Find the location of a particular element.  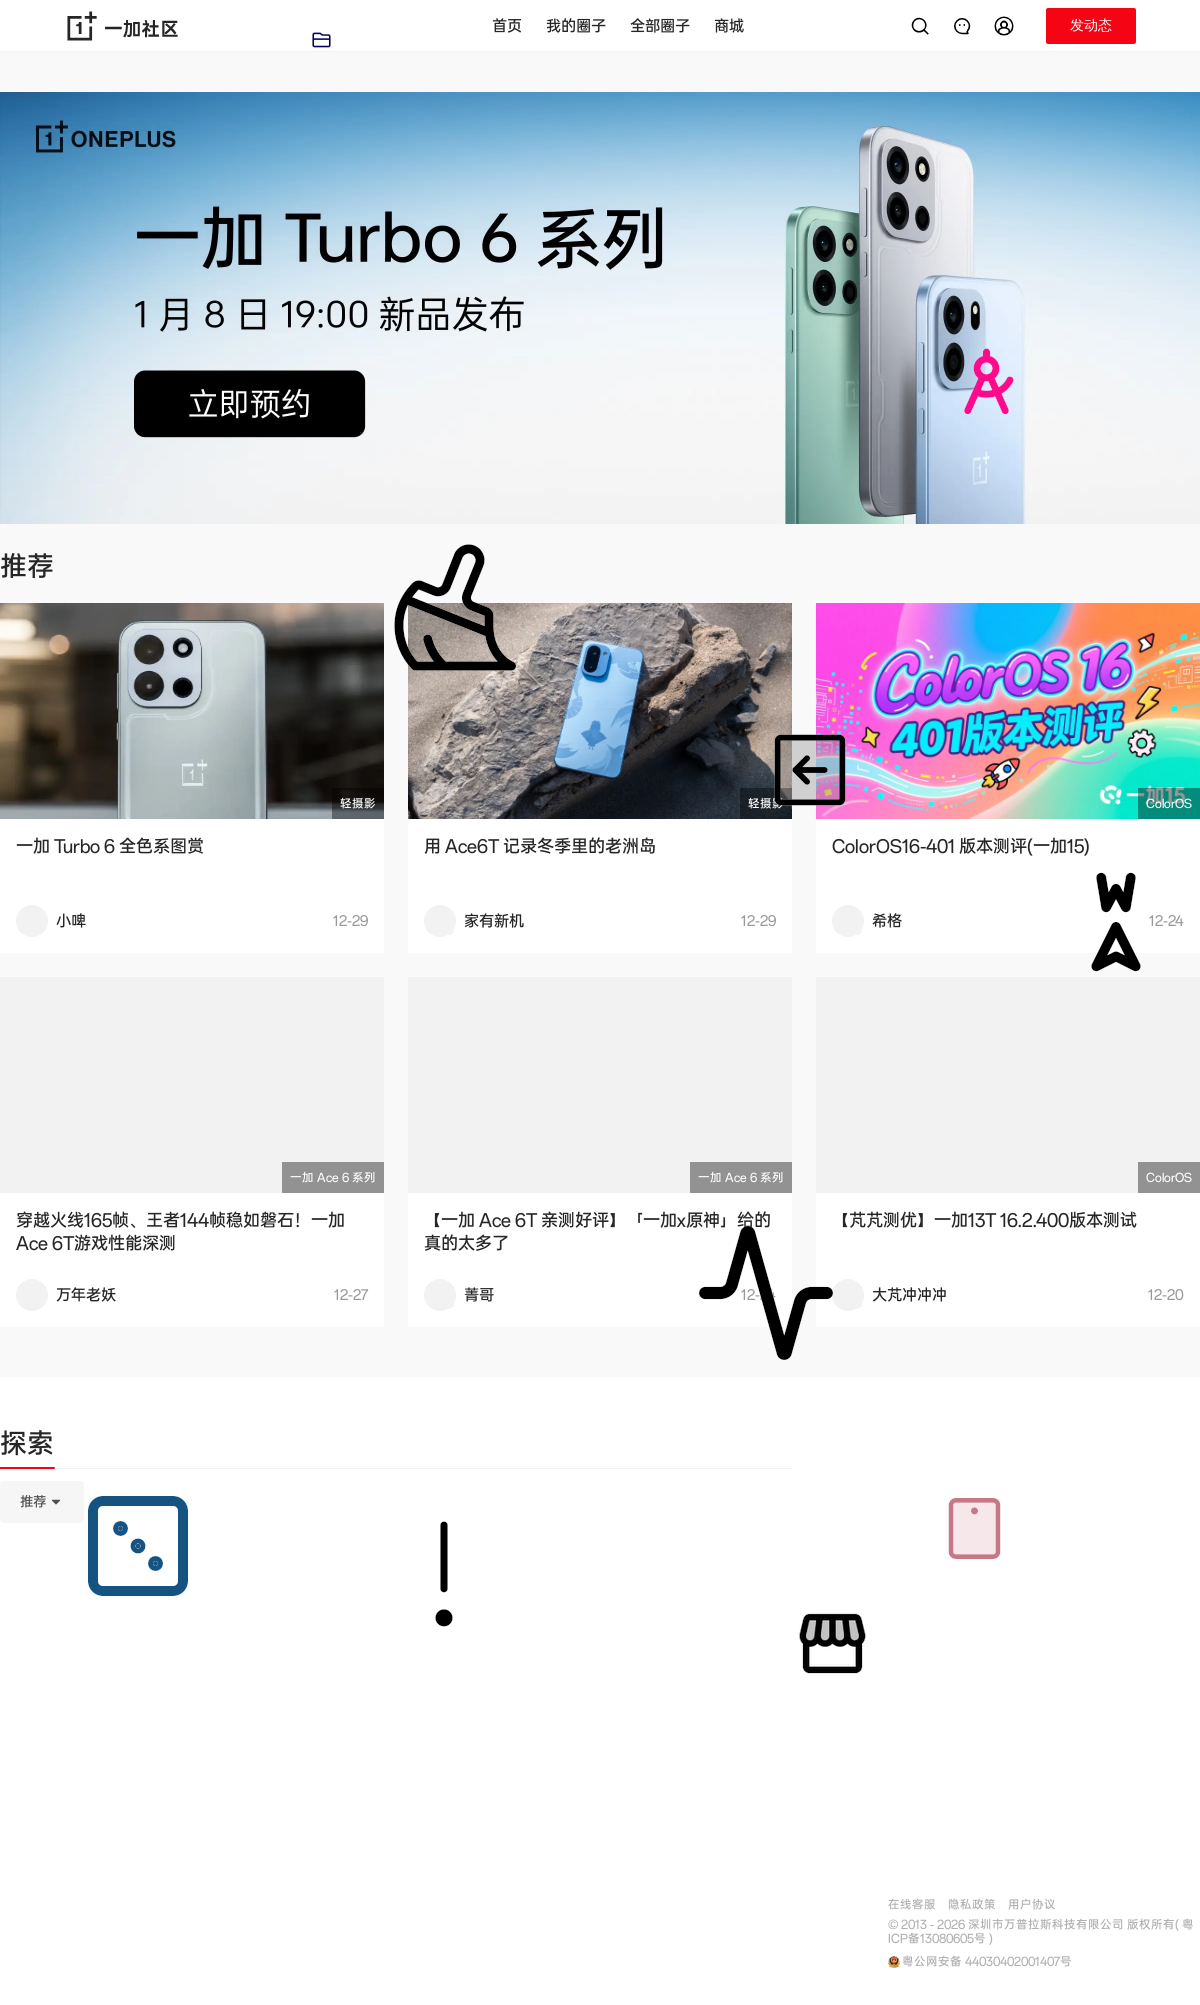

browse nearby shops or stores is located at coordinates (832, 1643).